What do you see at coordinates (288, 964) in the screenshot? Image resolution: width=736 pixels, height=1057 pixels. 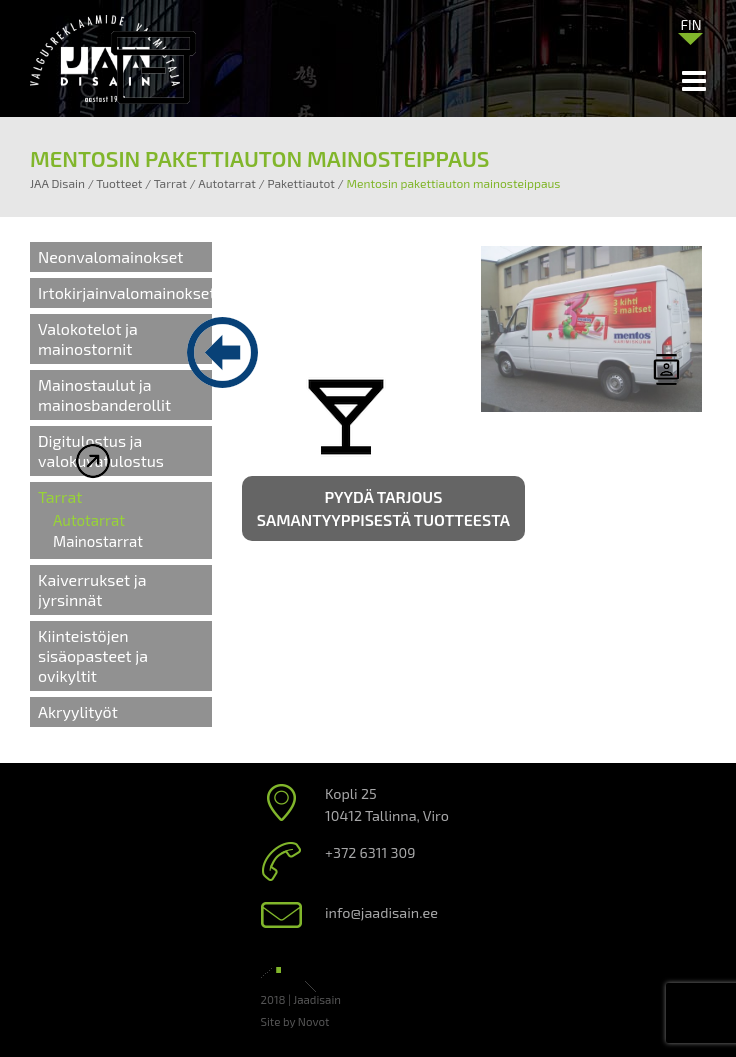 I see `open discussion forum or community chat` at bounding box center [288, 964].